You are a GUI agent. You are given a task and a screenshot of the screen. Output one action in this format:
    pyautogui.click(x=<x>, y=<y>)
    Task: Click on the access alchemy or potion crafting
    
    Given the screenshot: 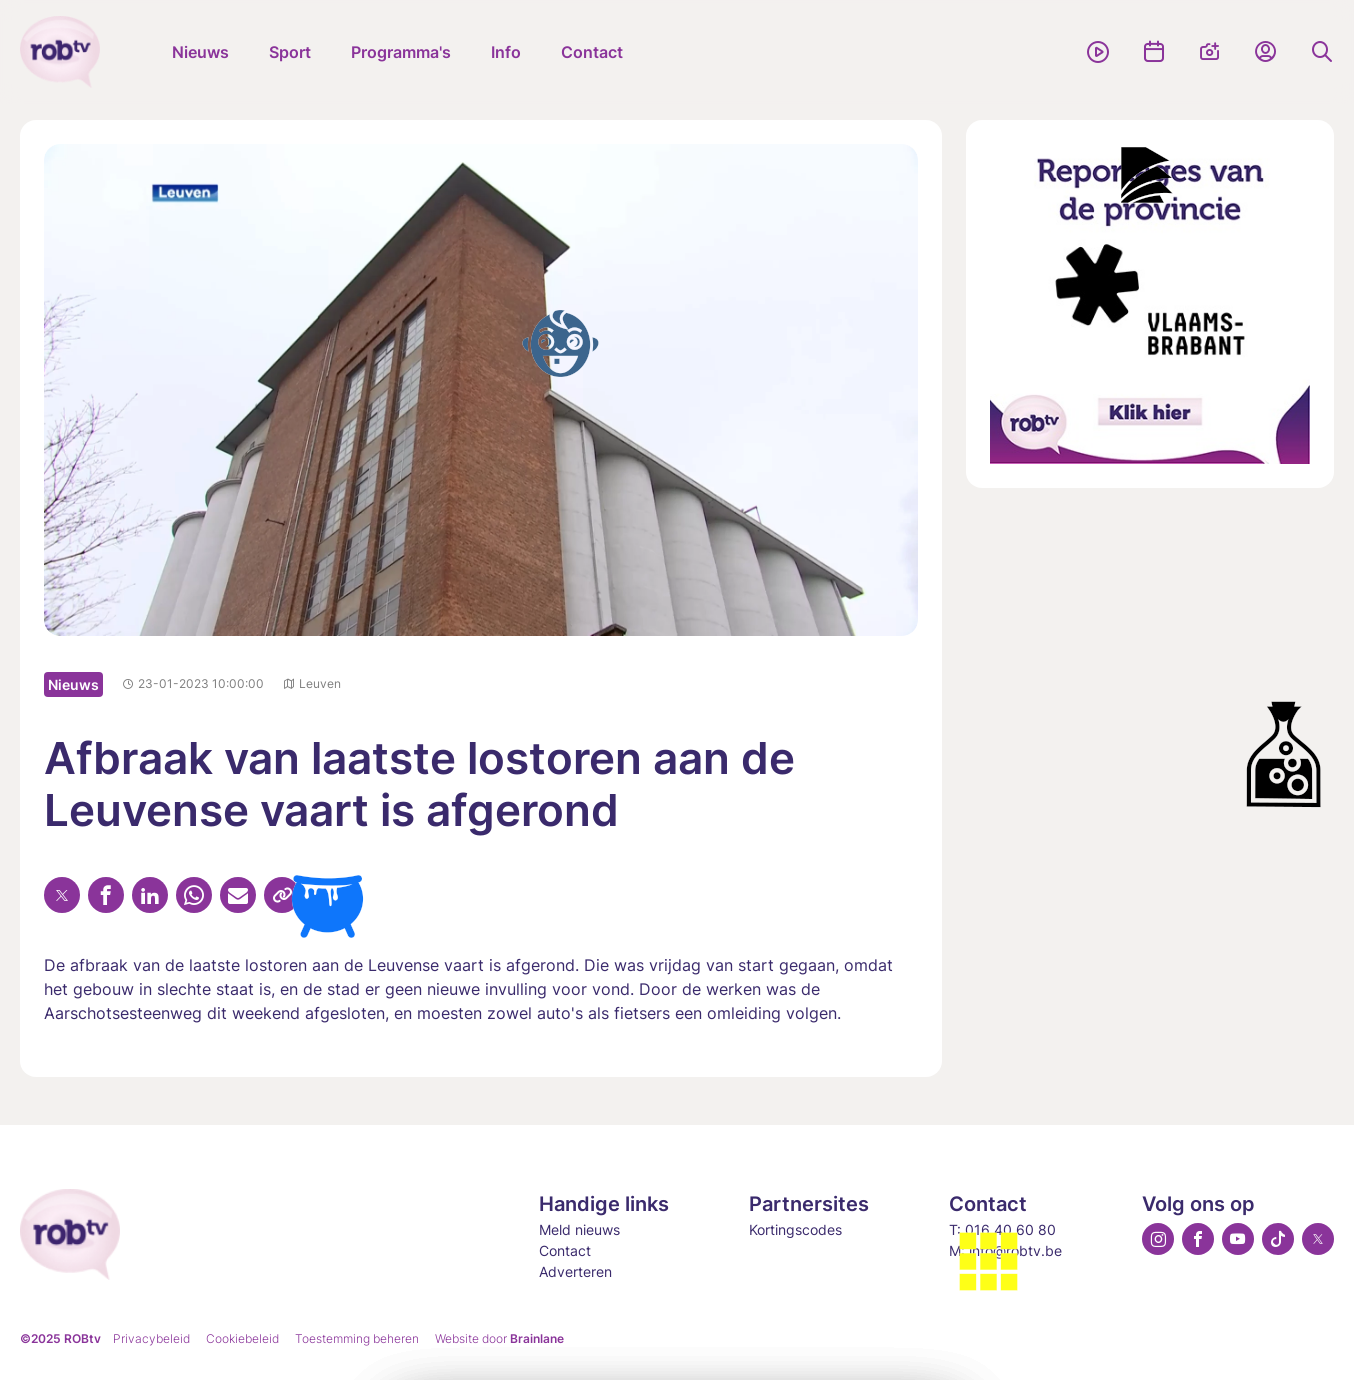 What is the action you would take?
    pyautogui.click(x=1287, y=754)
    